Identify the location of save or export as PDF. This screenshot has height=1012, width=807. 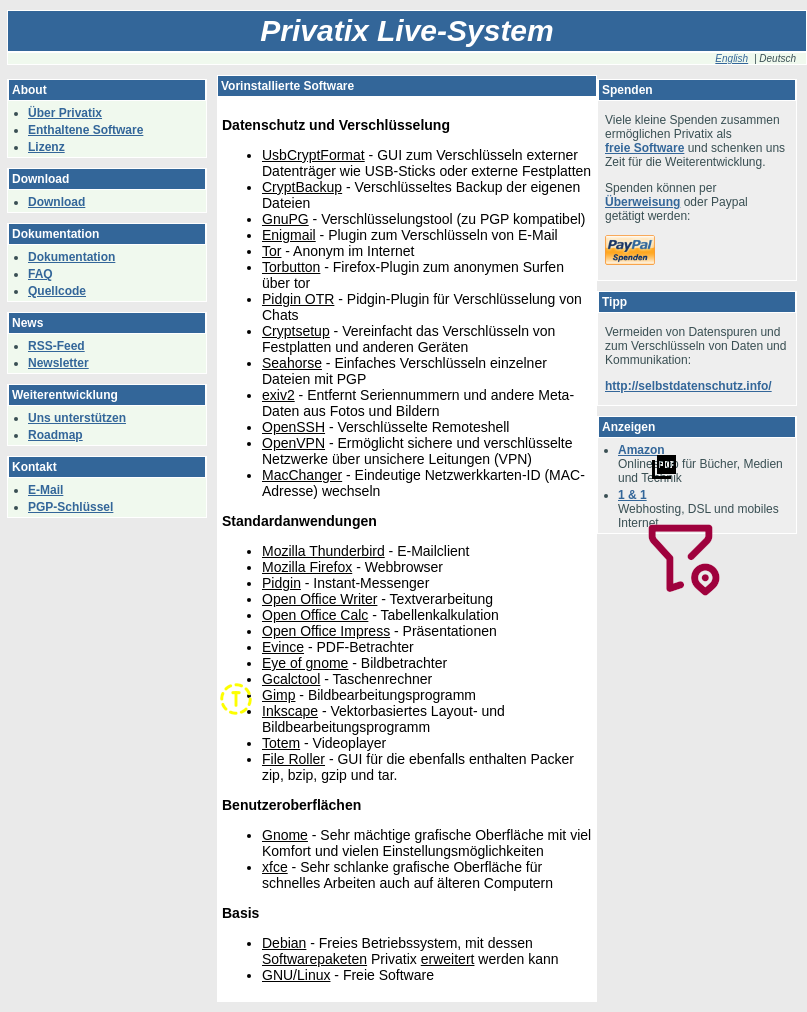
(664, 467).